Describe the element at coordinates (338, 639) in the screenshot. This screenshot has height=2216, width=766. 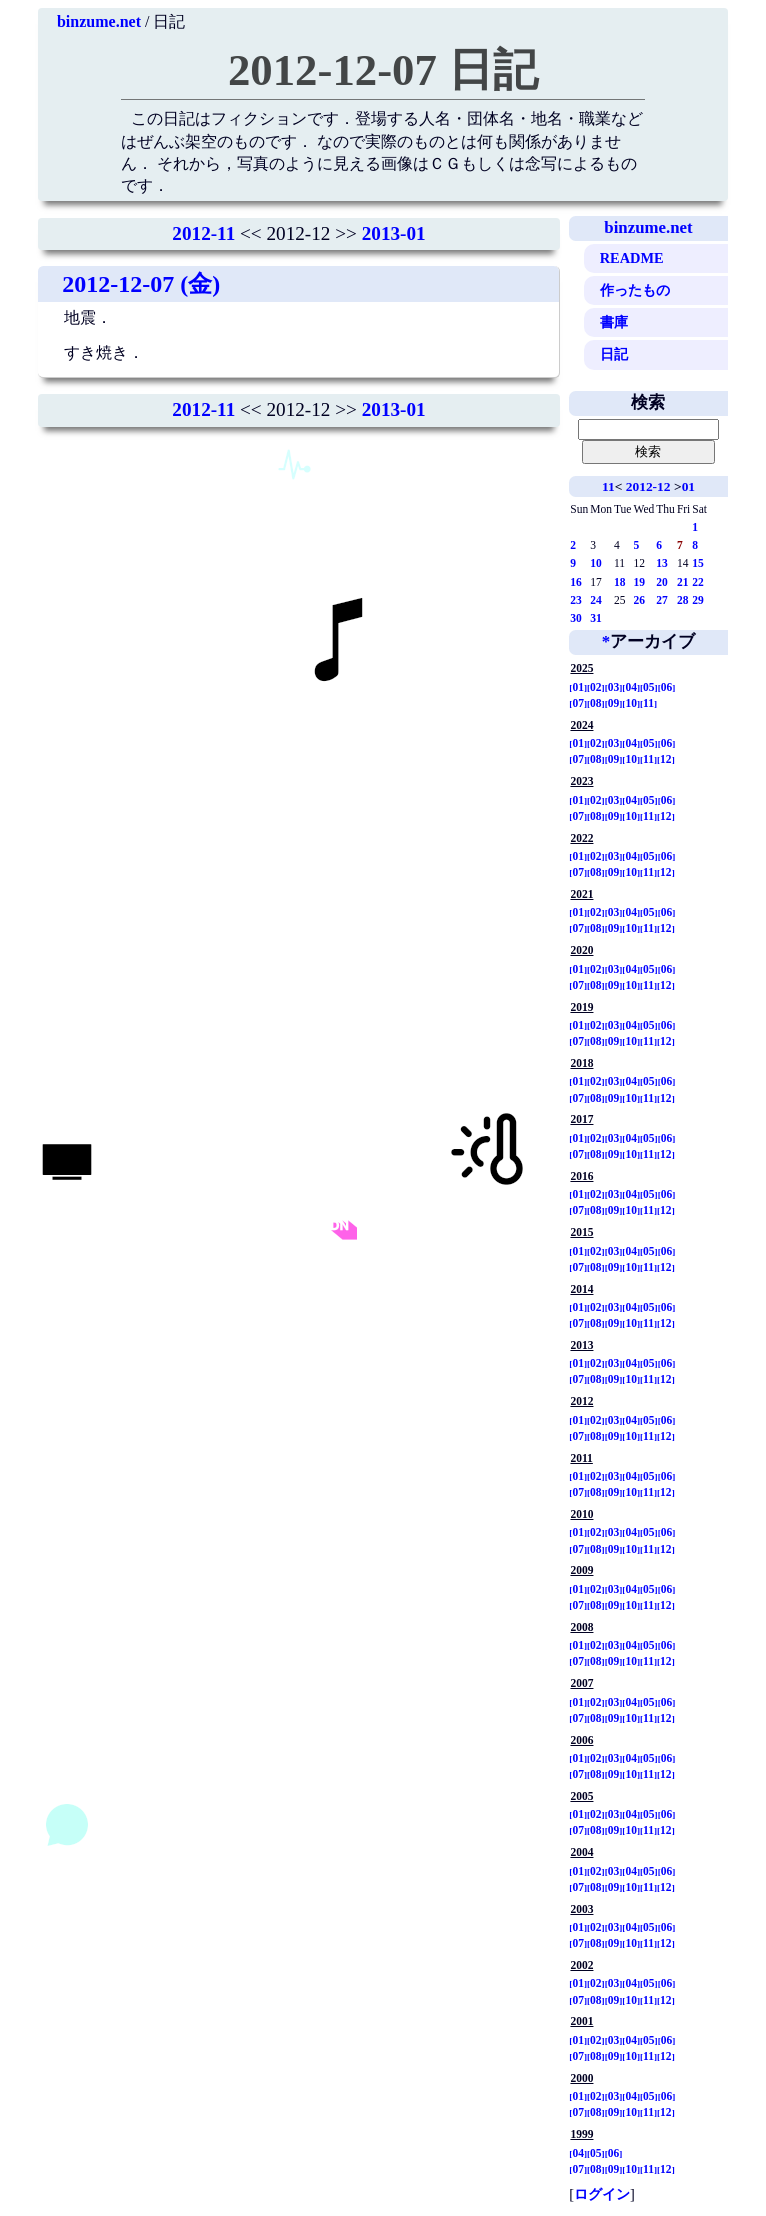
I see `play or access music` at that location.